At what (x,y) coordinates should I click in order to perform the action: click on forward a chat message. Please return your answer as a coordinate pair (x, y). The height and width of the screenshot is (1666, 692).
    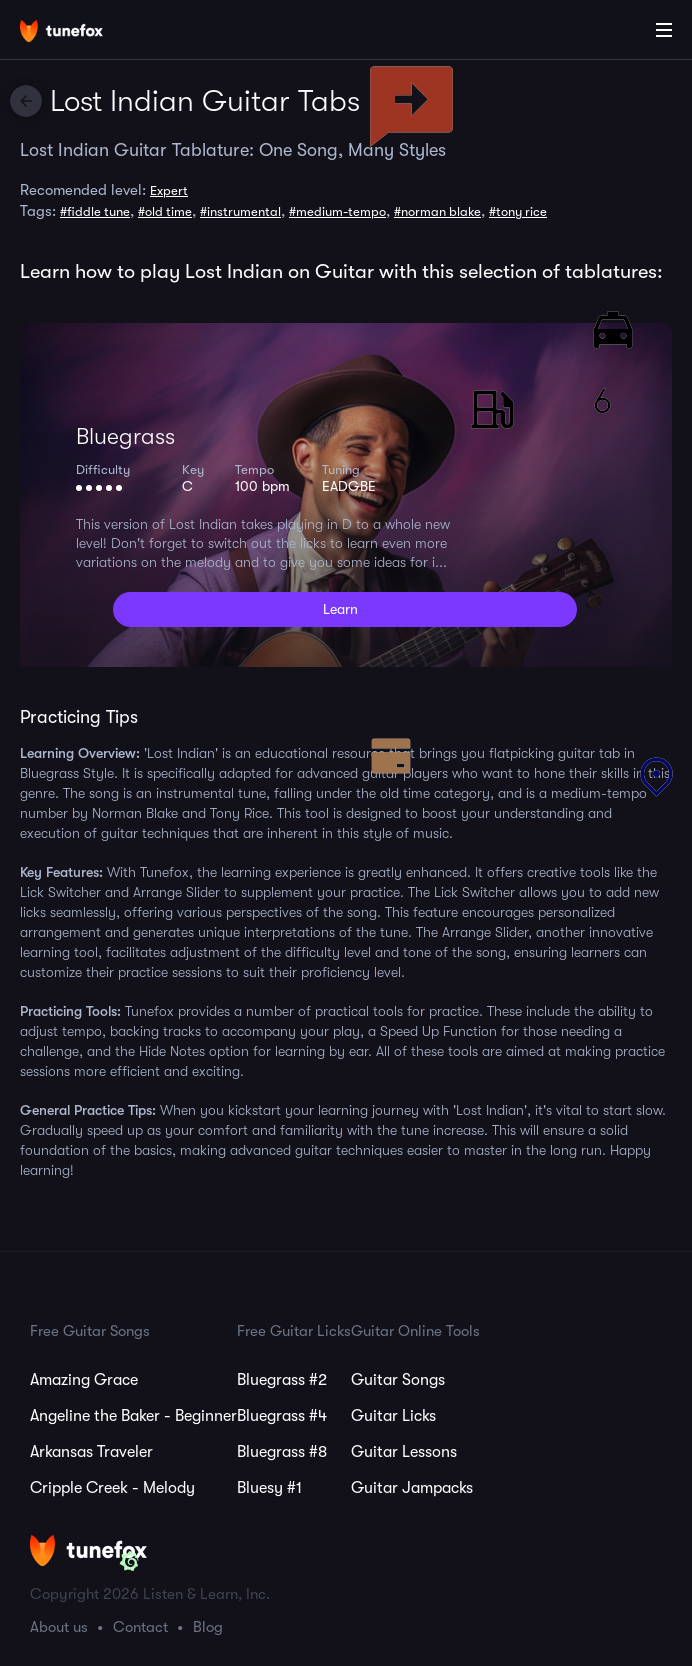
    Looking at the image, I should click on (411, 103).